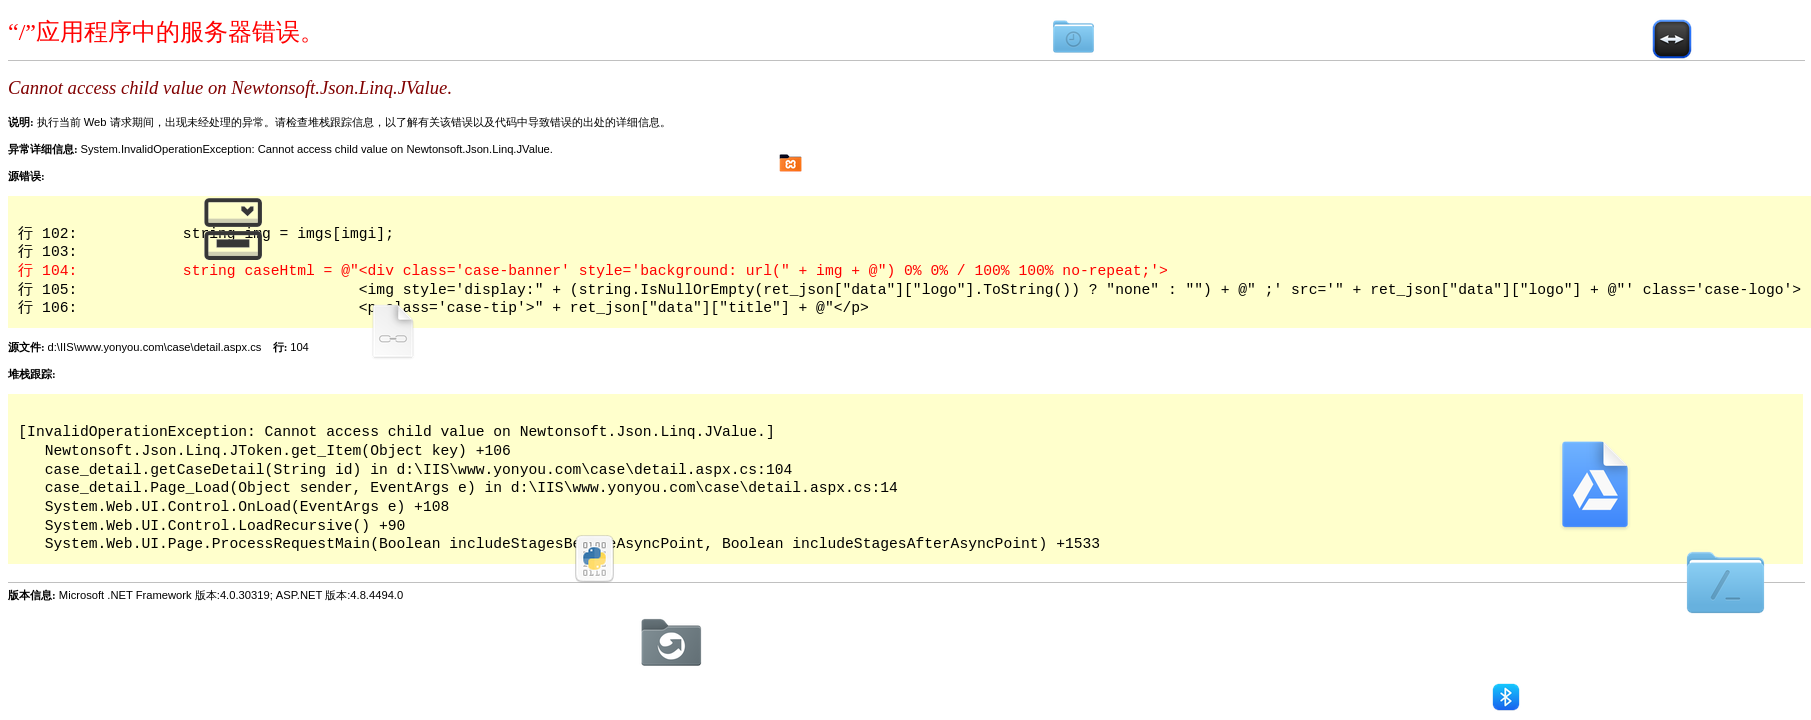  Describe the element at coordinates (393, 332) in the screenshot. I see `a windows shortcut file (.lnk)` at that location.